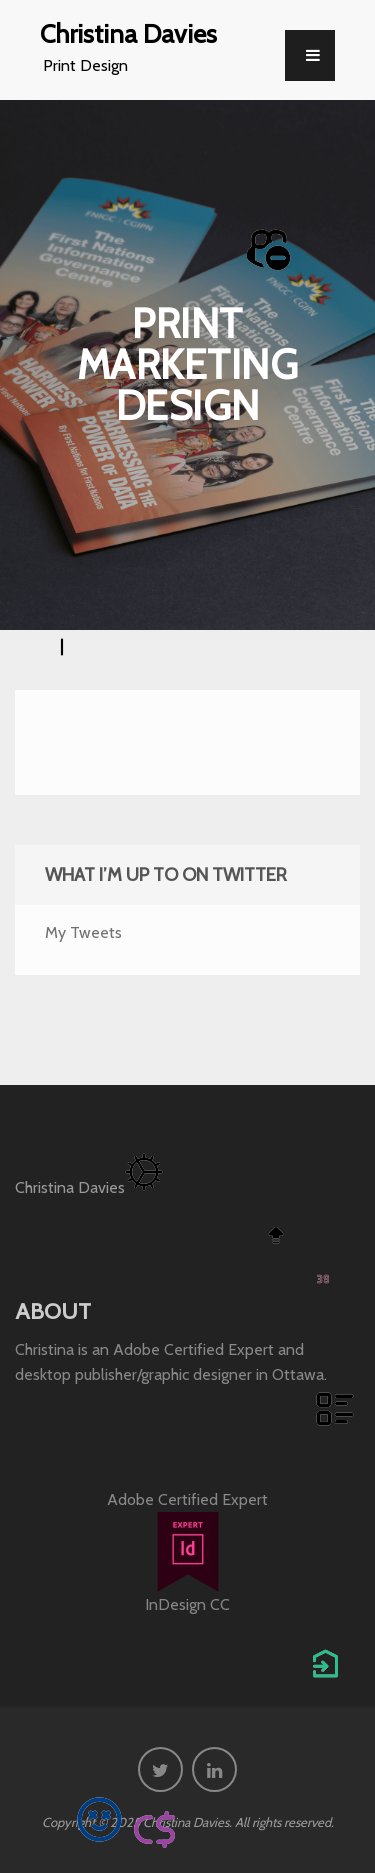 This screenshot has width=375, height=1873. What do you see at coordinates (144, 1172) in the screenshot?
I see `access settings or preferences` at bounding box center [144, 1172].